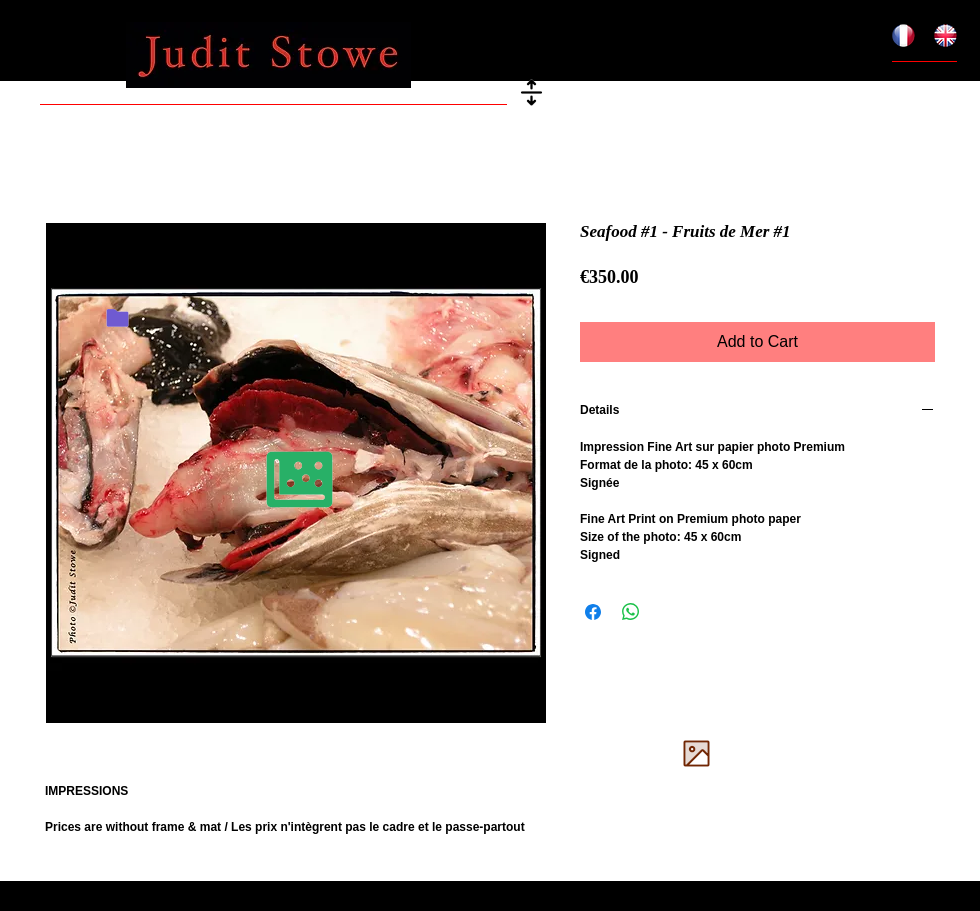 The width and height of the screenshot is (980, 911). I want to click on open a folder to view its contents, so click(117, 317).